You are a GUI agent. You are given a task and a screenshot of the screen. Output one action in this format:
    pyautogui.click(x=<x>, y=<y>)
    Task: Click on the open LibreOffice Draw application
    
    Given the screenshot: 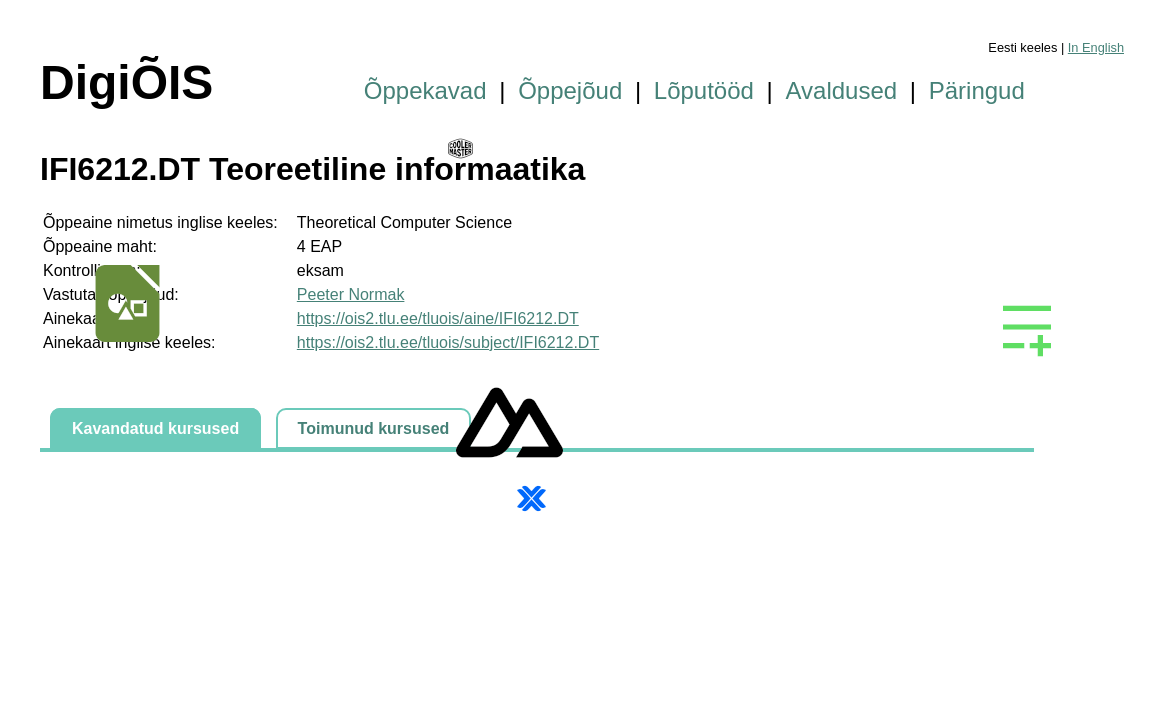 What is the action you would take?
    pyautogui.click(x=127, y=303)
    